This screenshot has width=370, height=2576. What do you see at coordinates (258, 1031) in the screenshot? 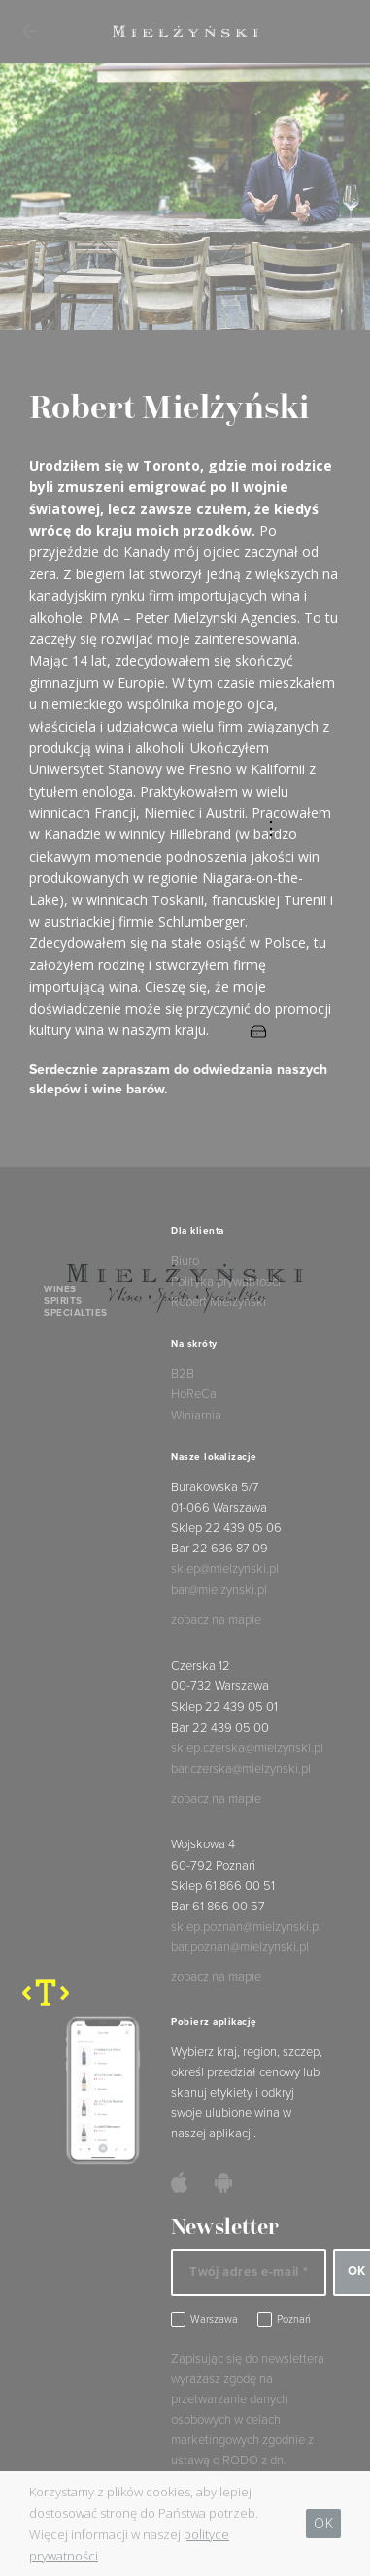
I see `access local storage or hard drive` at bounding box center [258, 1031].